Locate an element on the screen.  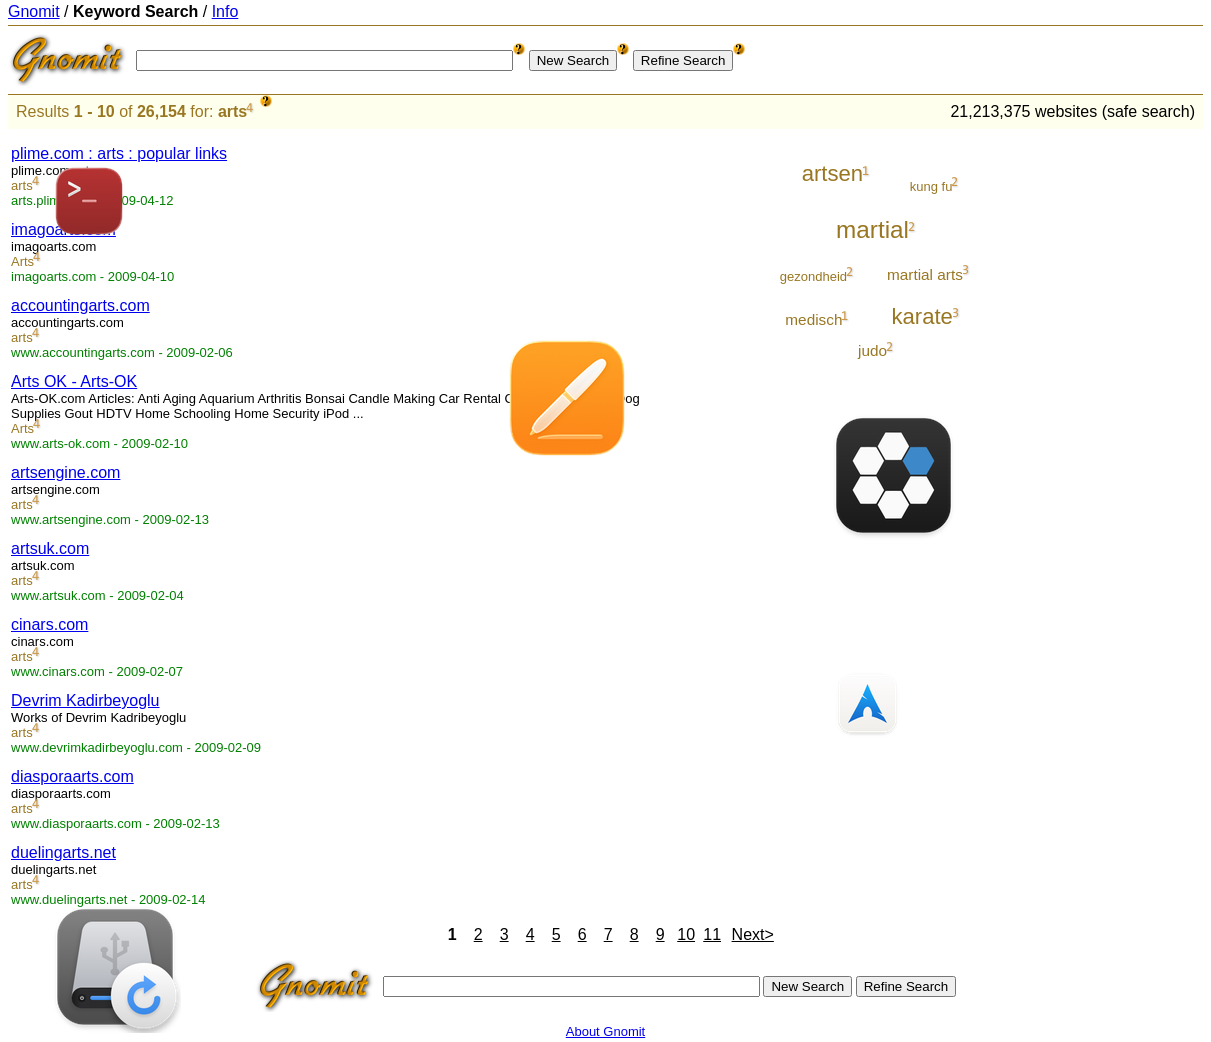
format or erase a USB drive is located at coordinates (115, 967).